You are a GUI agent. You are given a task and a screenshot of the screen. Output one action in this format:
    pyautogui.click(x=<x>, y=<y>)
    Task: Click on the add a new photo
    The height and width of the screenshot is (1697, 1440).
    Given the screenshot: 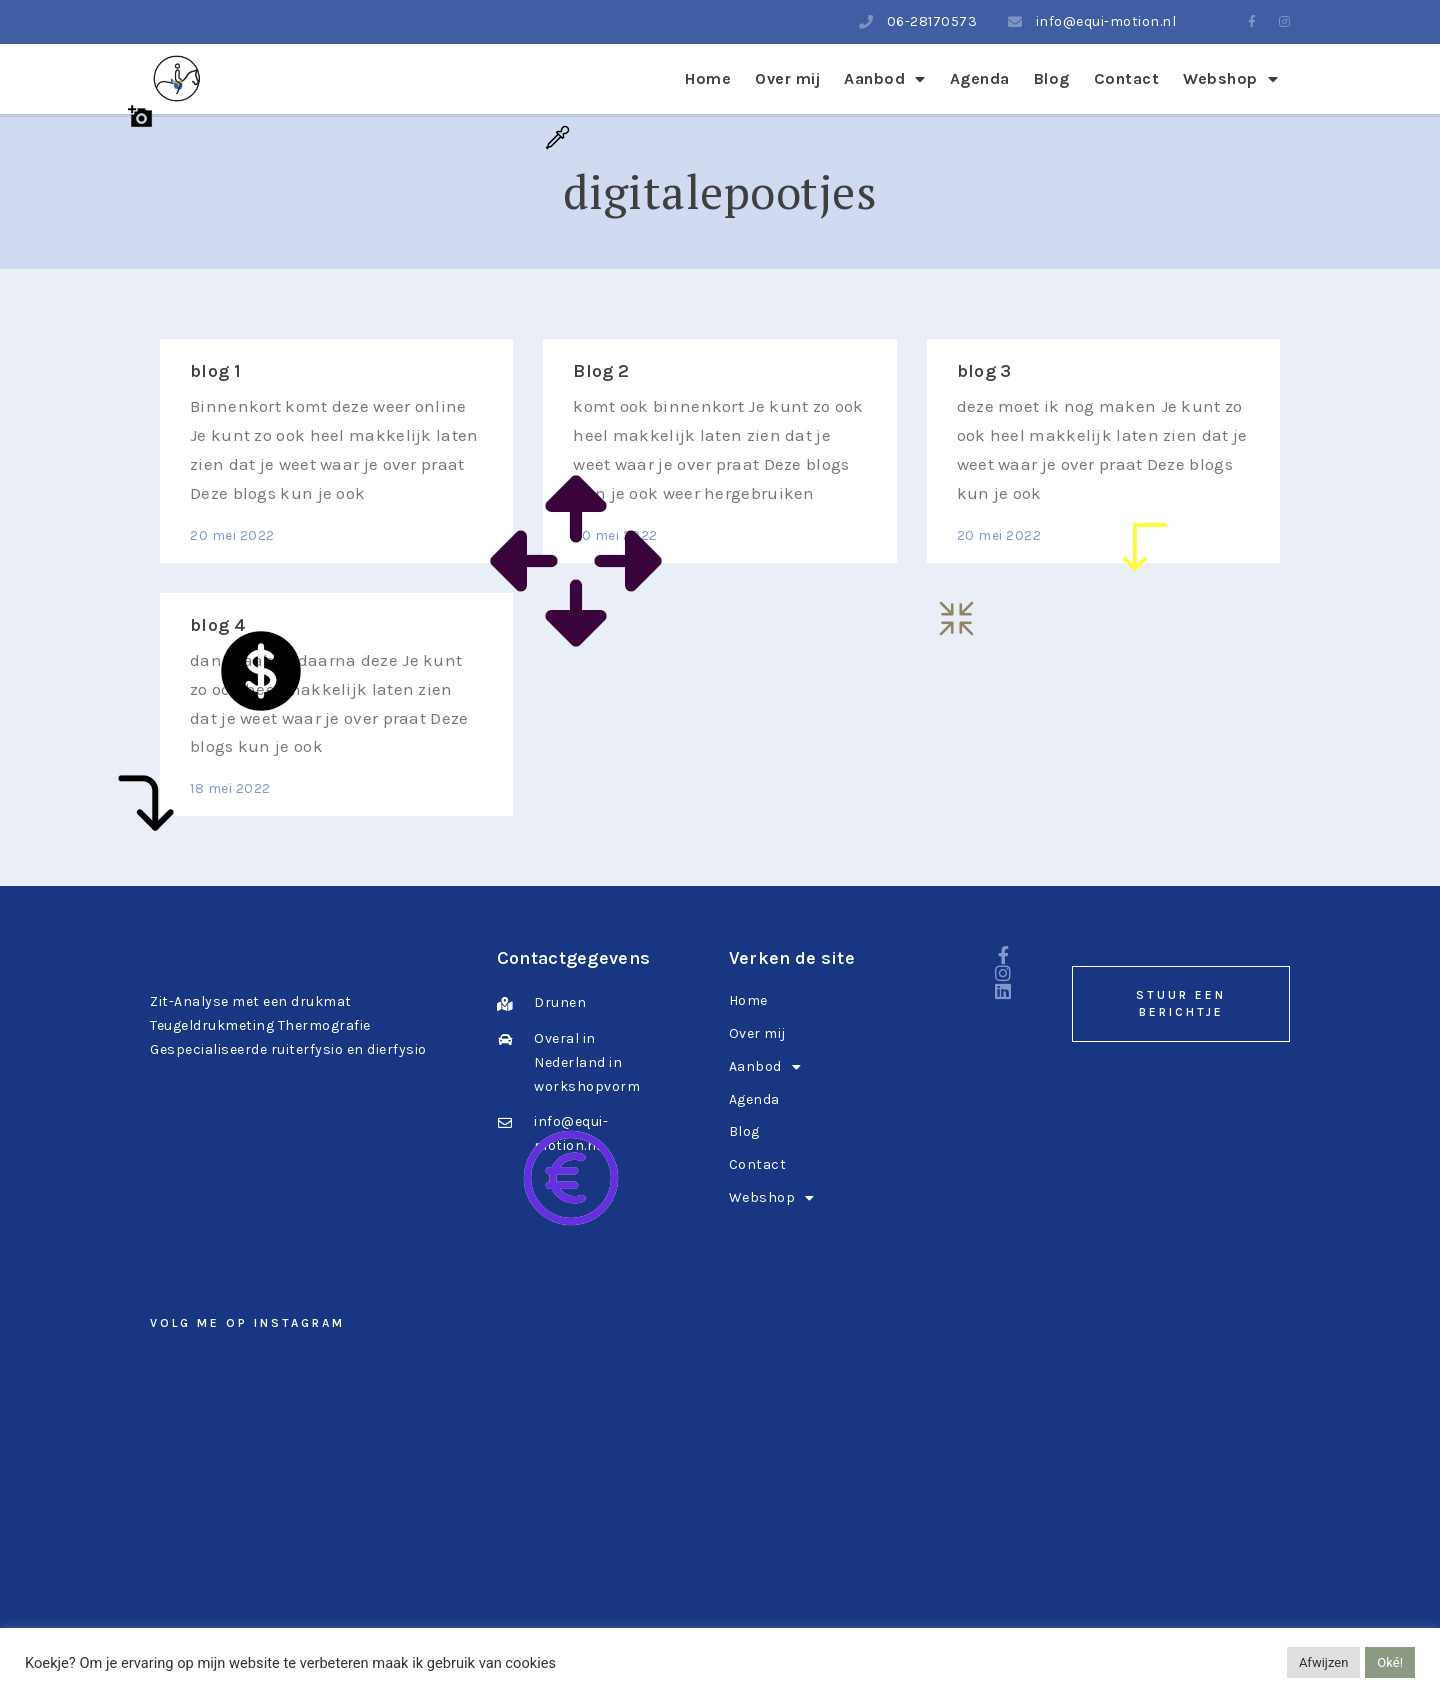 What is the action you would take?
    pyautogui.click(x=140, y=116)
    